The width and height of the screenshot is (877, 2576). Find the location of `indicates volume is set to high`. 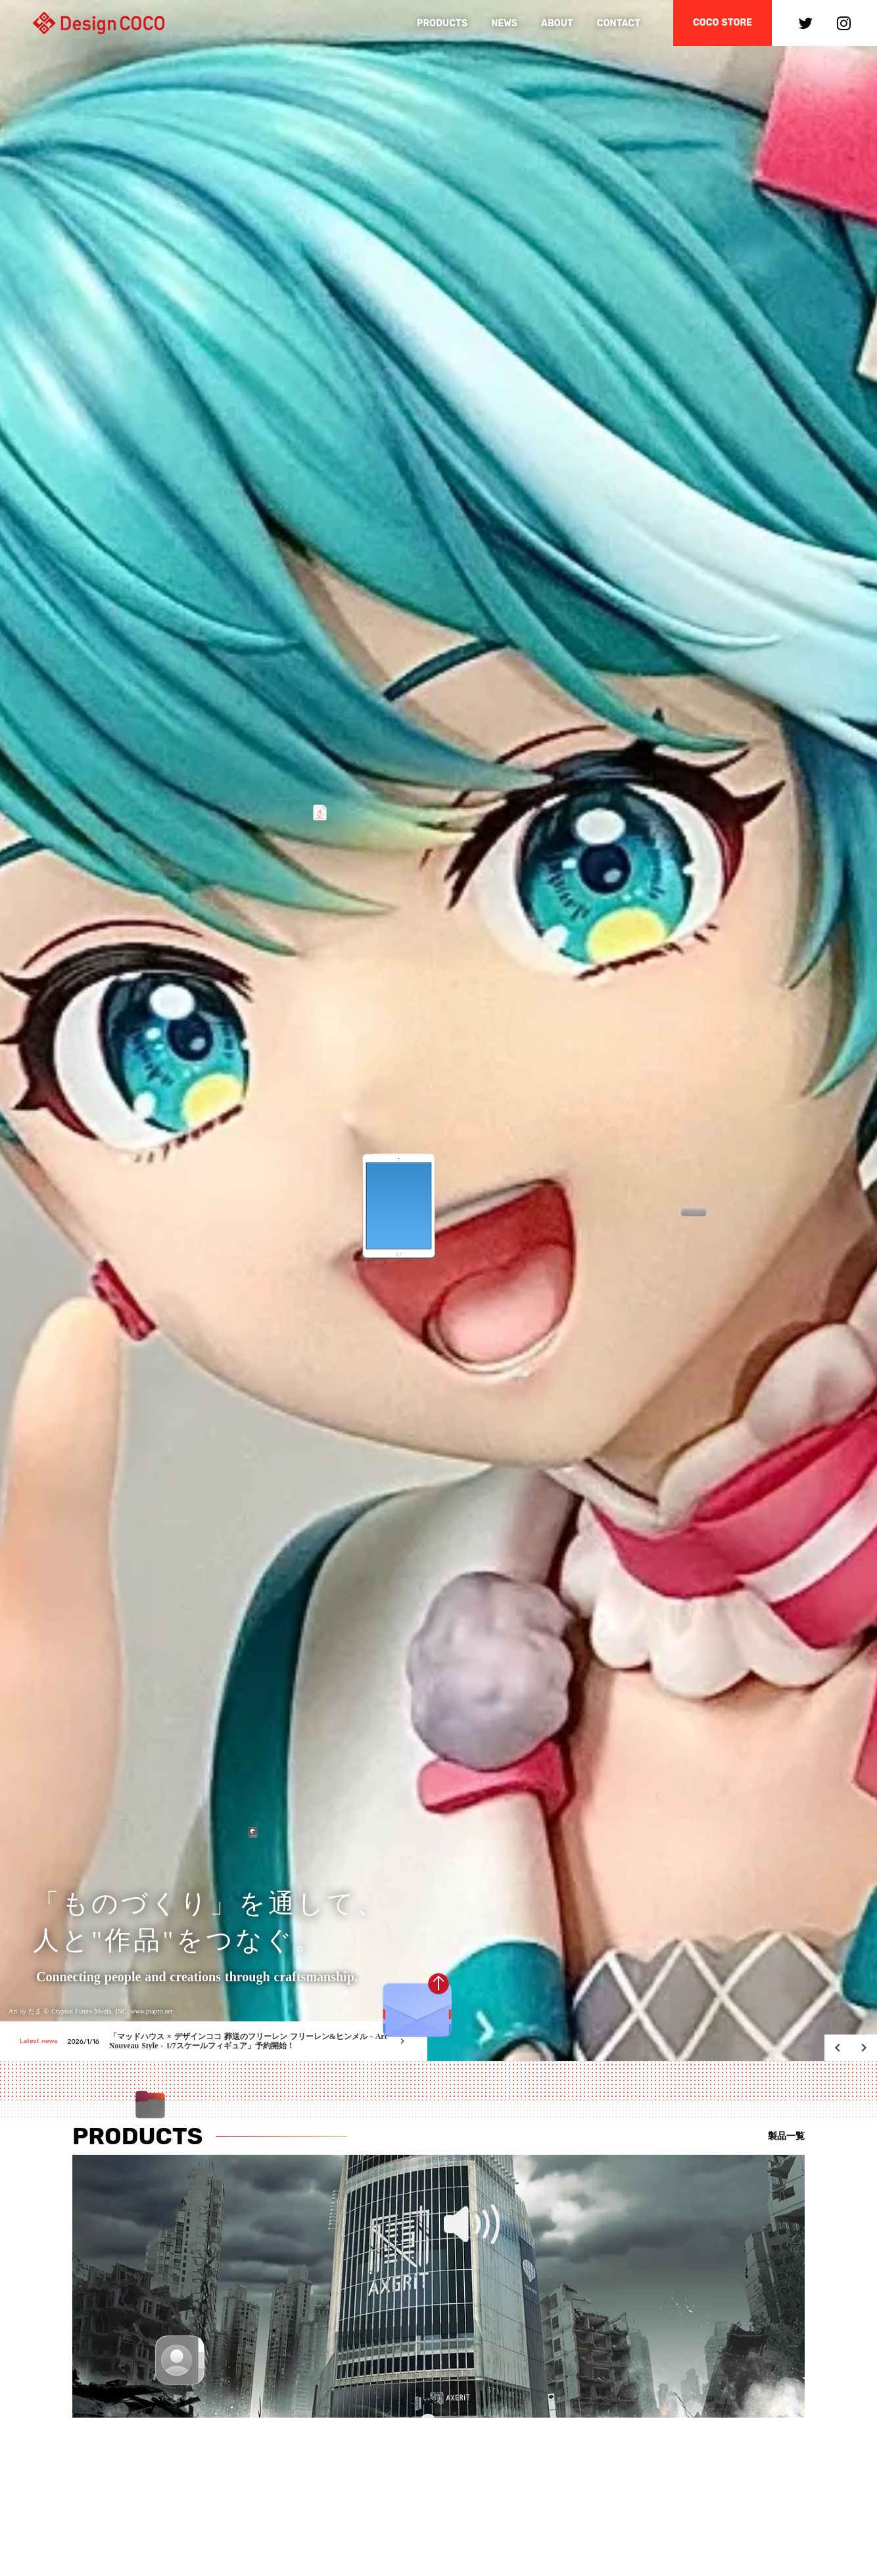

indicates volume is set to high is located at coordinates (471, 2224).